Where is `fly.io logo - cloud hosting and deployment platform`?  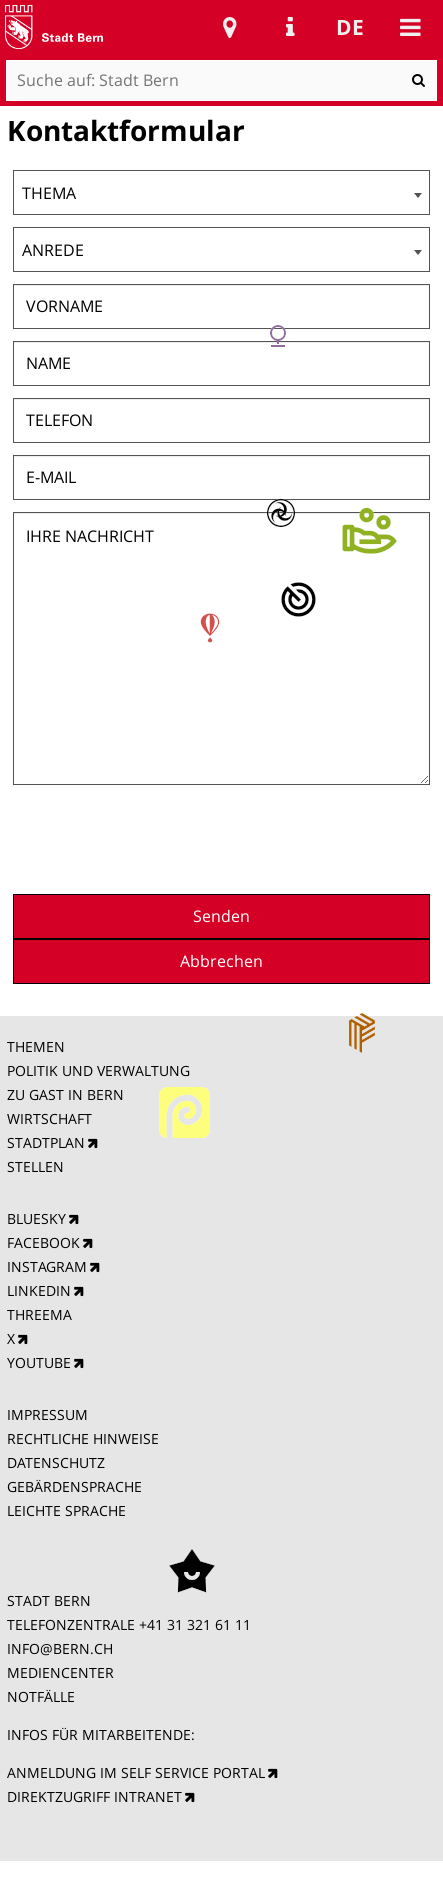
fly.io logo - cloud hosting and deployment platform is located at coordinates (210, 628).